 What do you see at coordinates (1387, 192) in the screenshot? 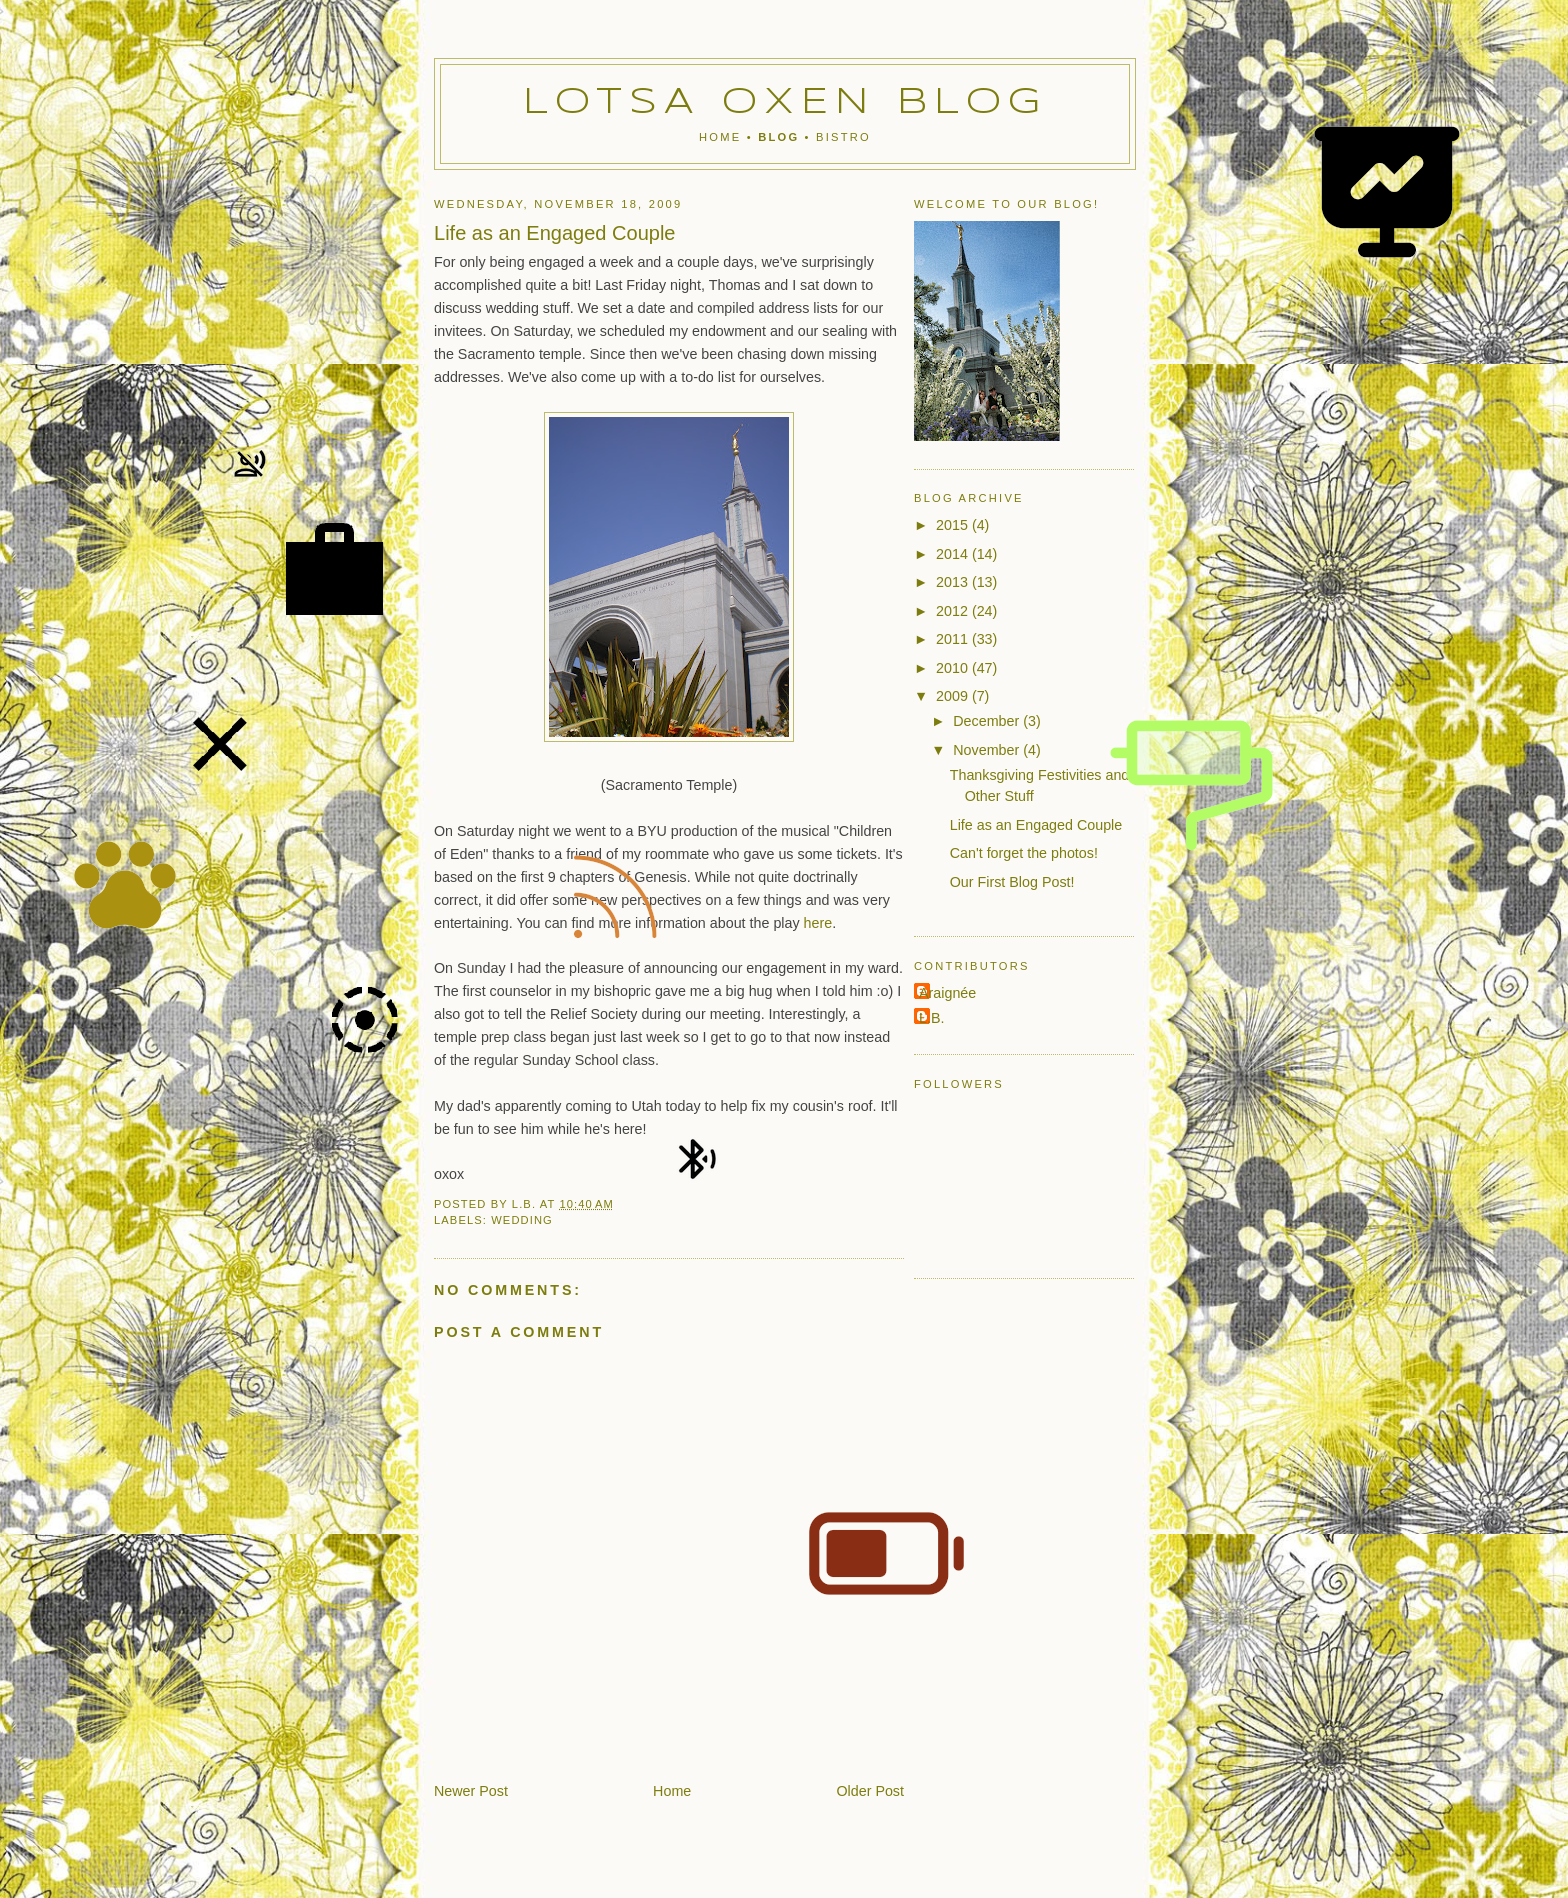
I see `start a presentation or slideshow` at bounding box center [1387, 192].